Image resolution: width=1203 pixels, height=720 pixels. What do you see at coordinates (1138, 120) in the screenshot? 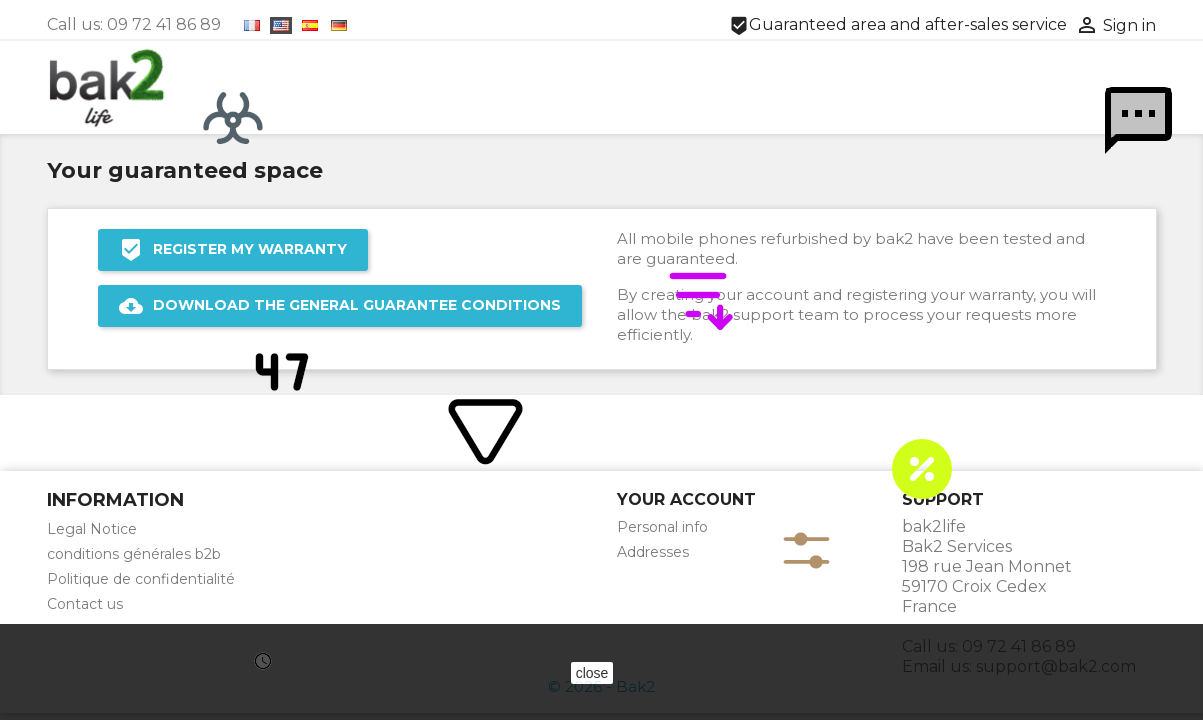
I see `open text messages` at bounding box center [1138, 120].